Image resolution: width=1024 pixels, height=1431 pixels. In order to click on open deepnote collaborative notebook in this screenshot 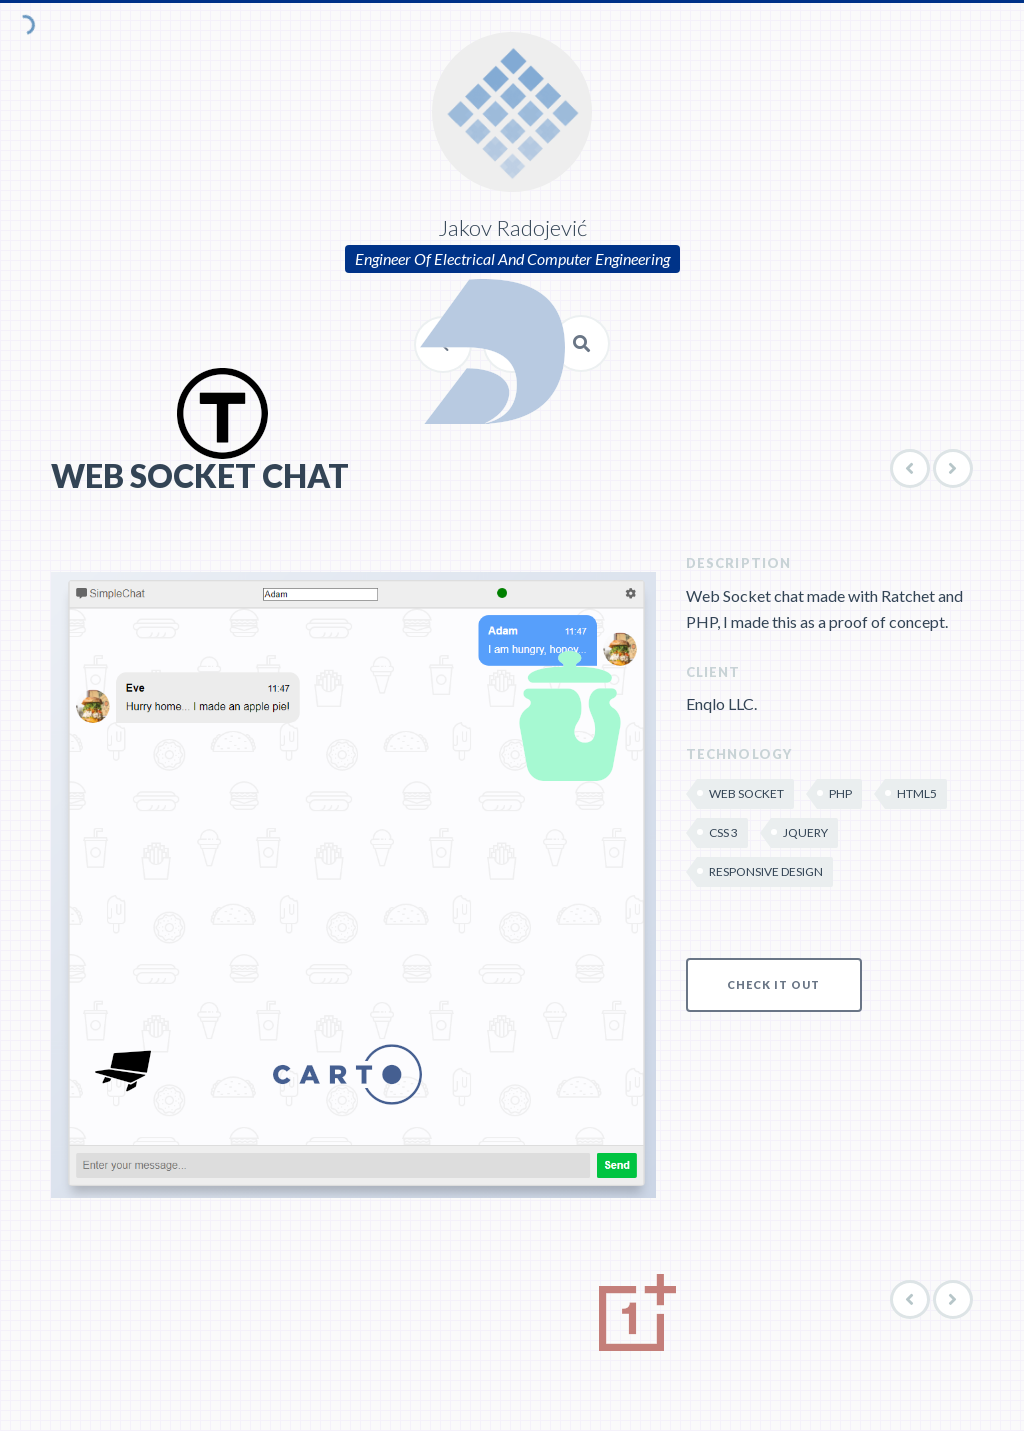, I will do `click(492, 351)`.